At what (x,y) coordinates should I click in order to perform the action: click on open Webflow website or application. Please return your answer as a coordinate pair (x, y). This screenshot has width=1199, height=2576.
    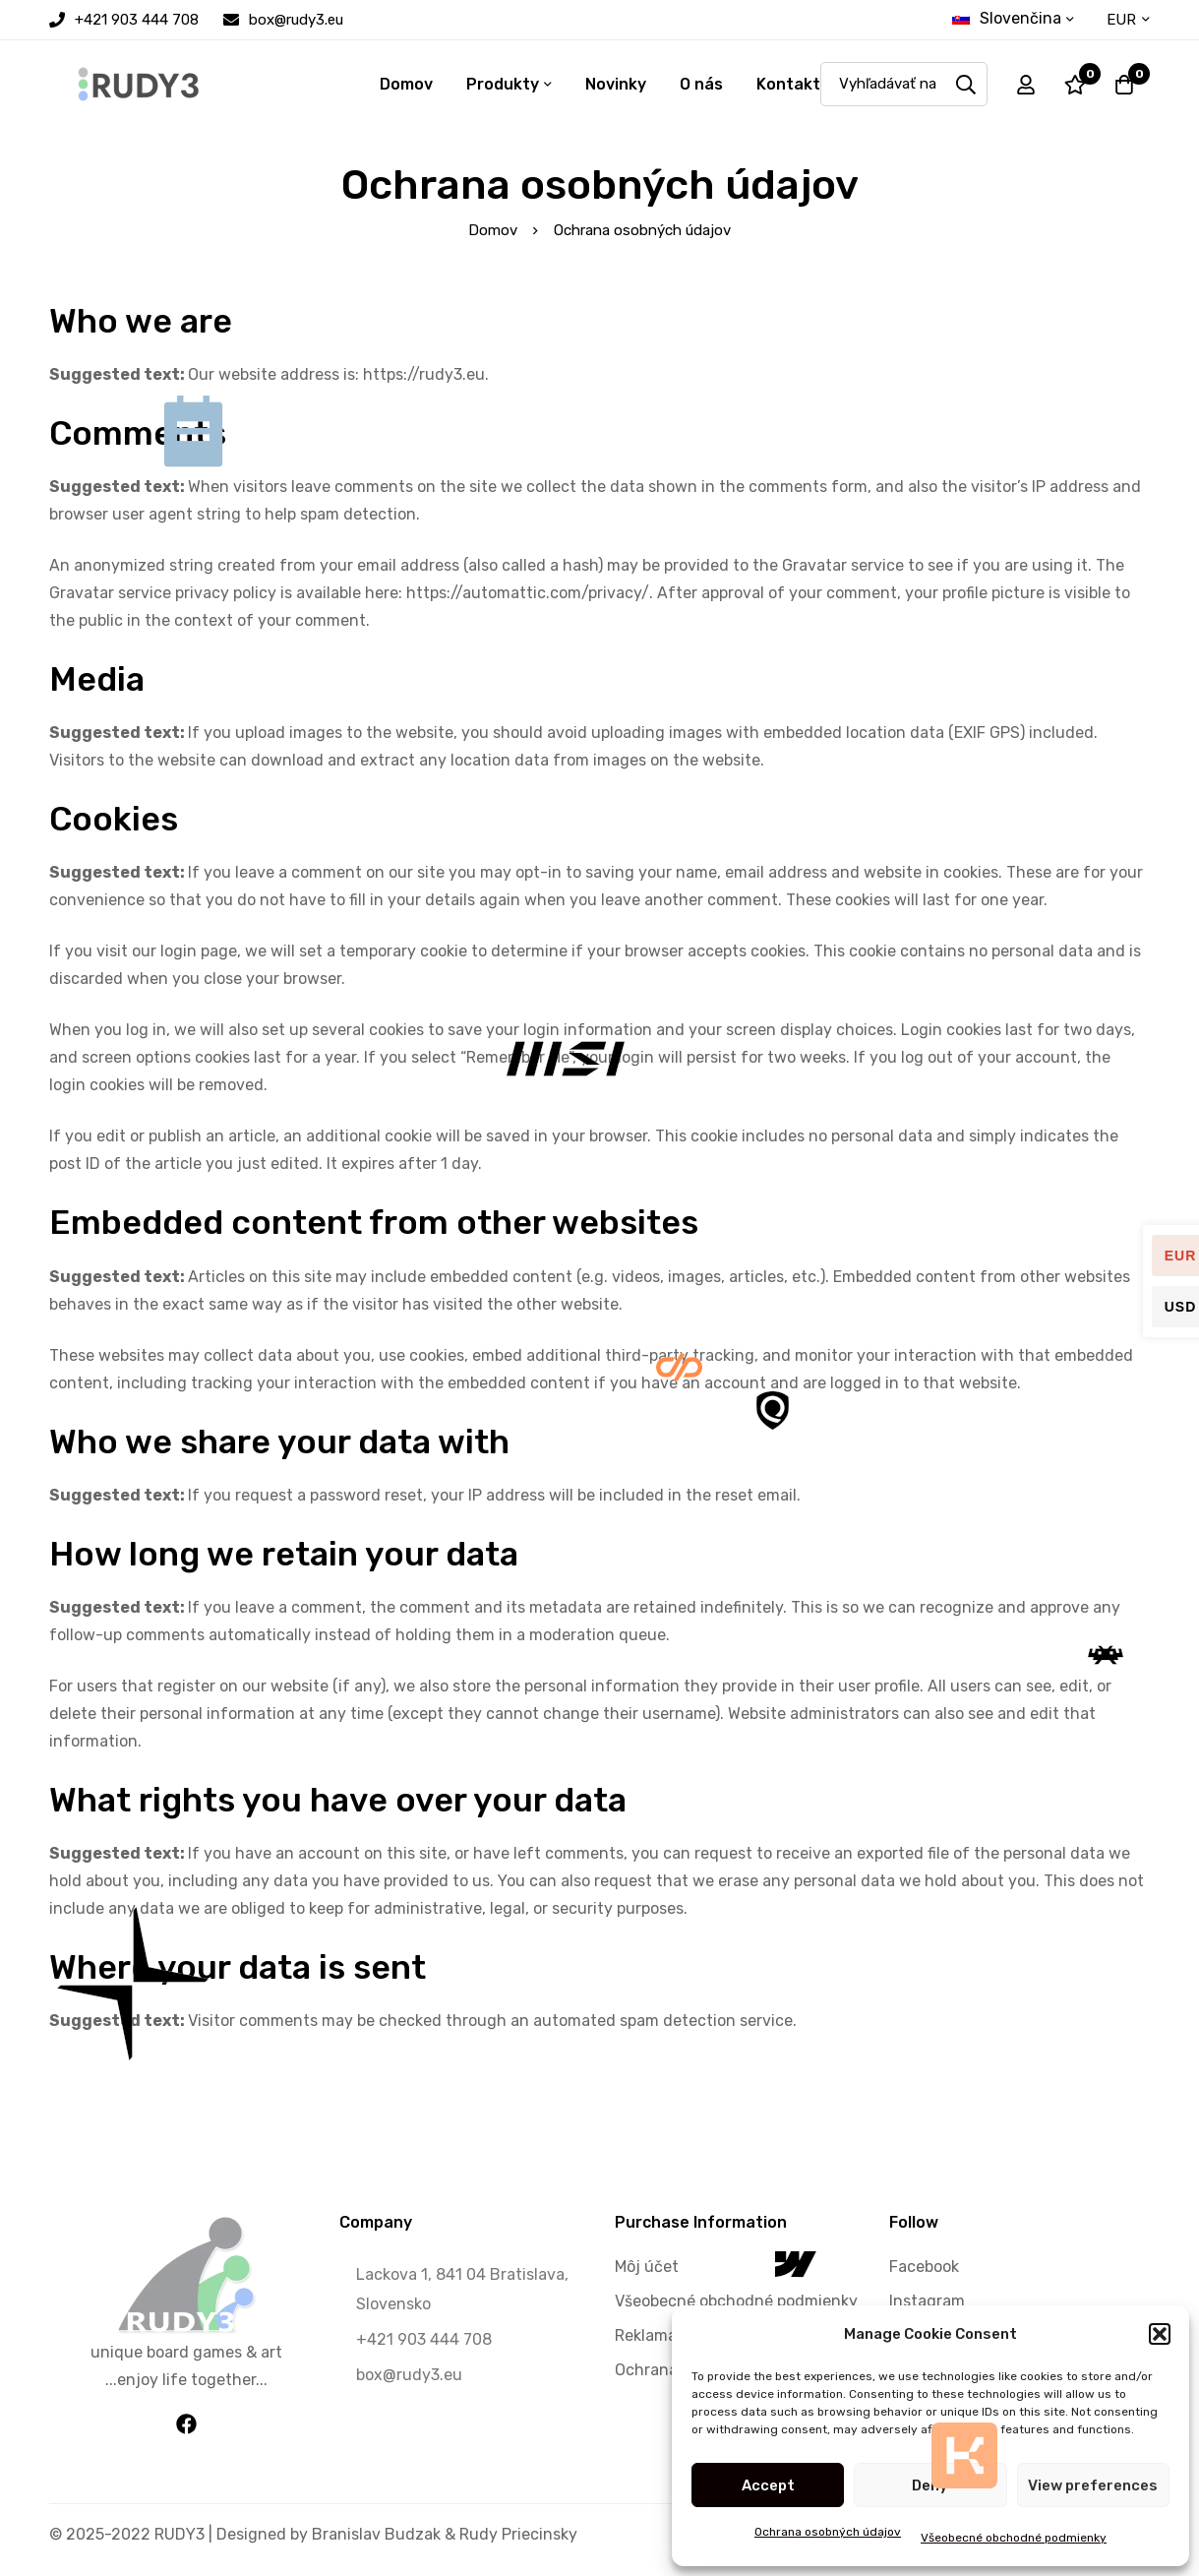
    Looking at the image, I should click on (796, 2264).